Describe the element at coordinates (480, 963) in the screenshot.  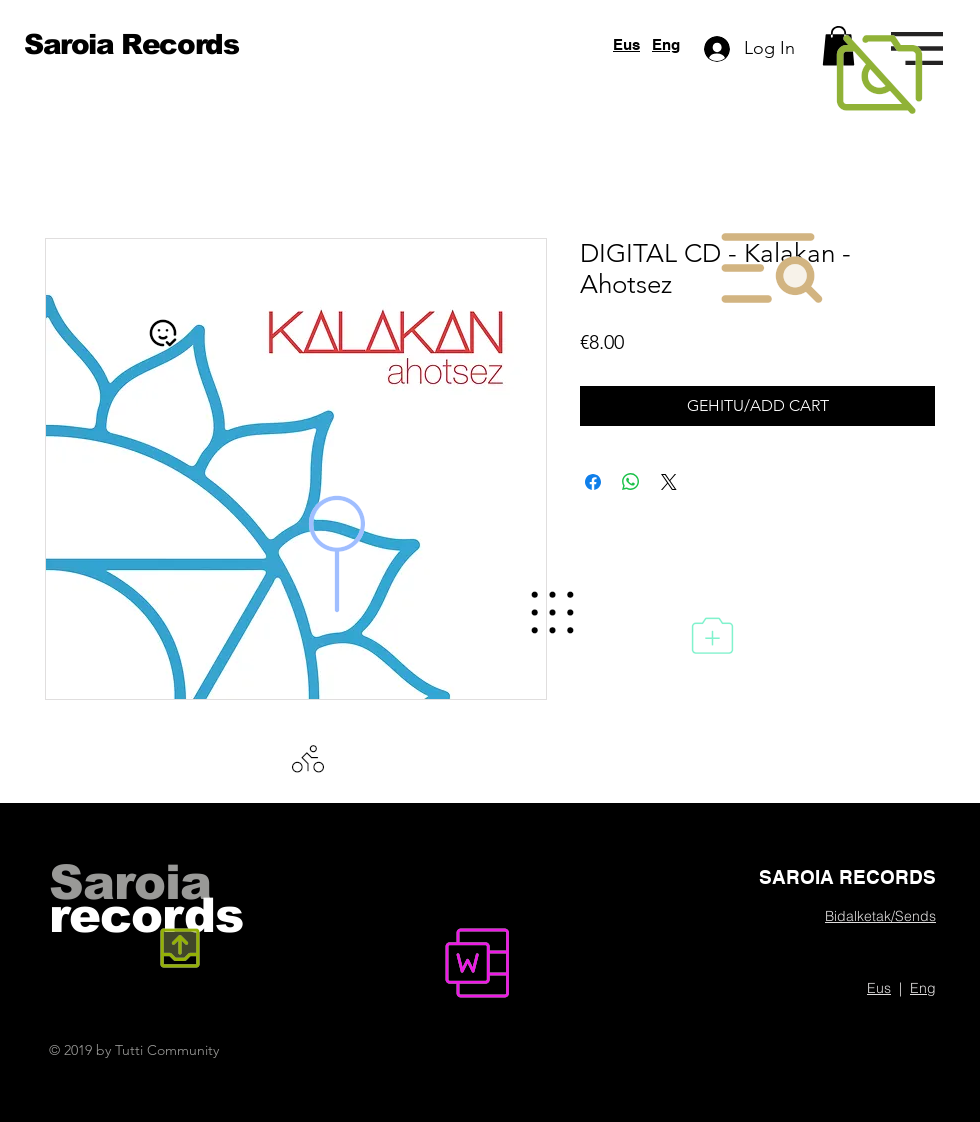
I see `open Microsoft Word` at that location.